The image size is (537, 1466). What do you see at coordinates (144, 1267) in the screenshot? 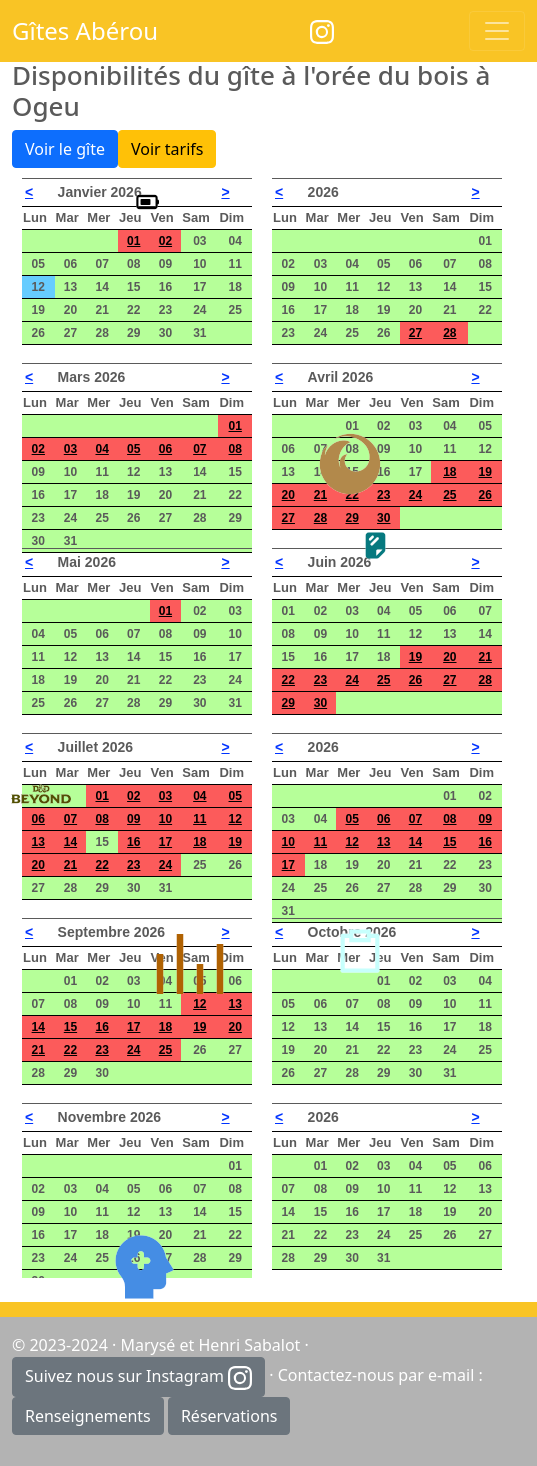
I see `access mental health resources` at bounding box center [144, 1267].